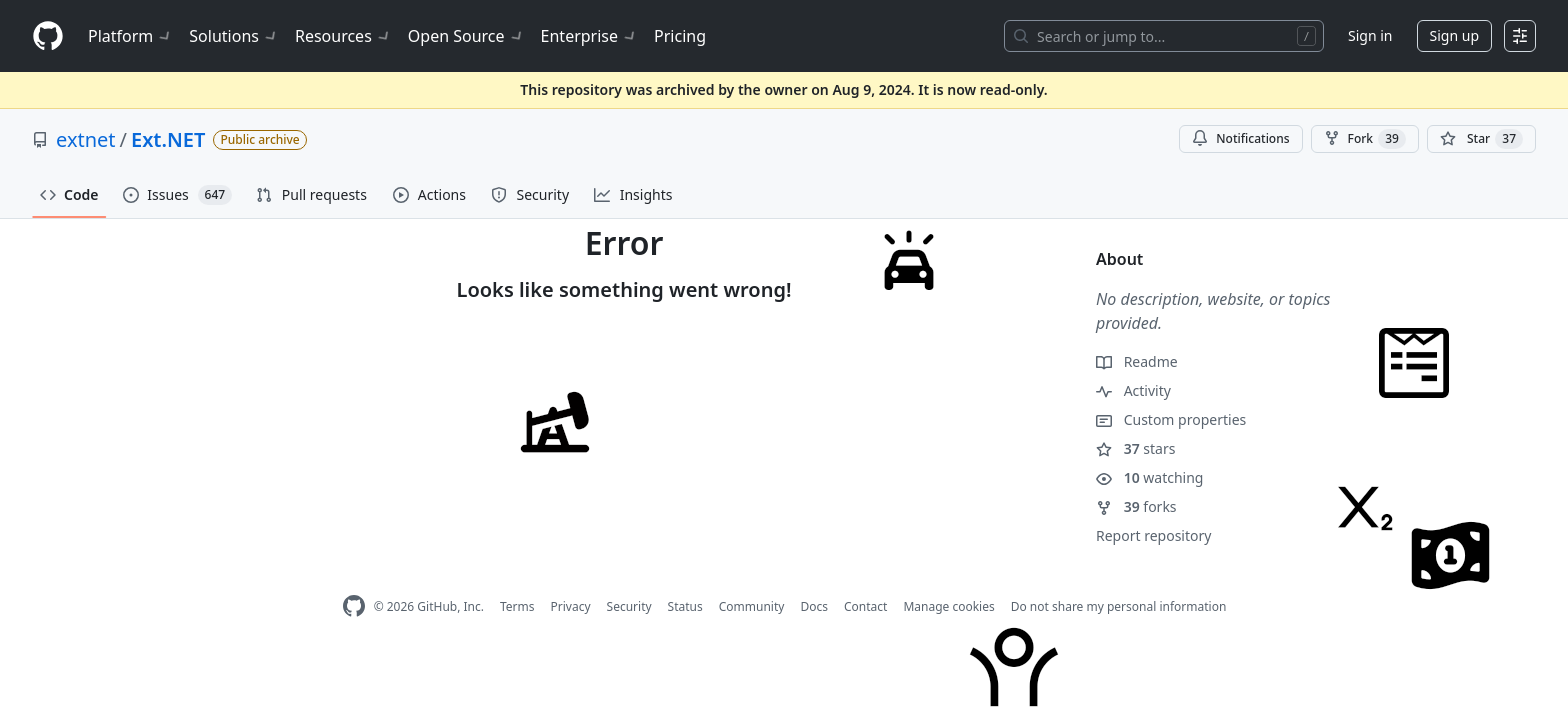 The image size is (1568, 720). I want to click on accessibility or inclusive design features, so click(1014, 667).